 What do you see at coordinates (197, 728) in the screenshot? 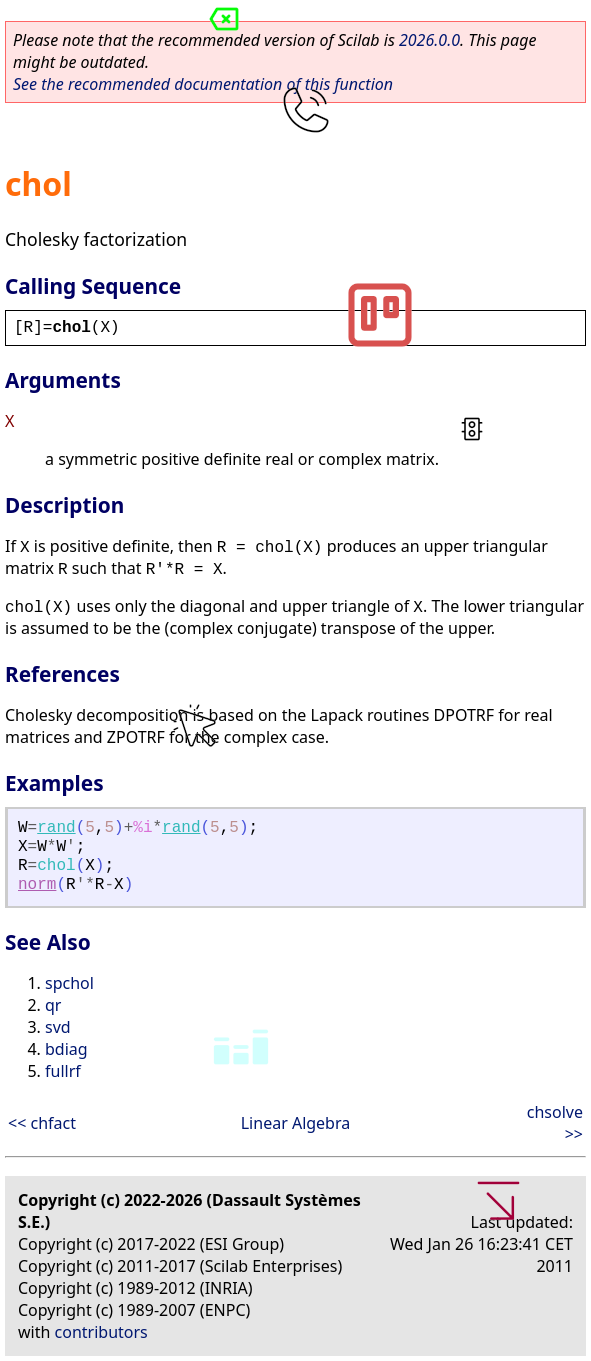
I see `click or tap to interact` at bounding box center [197, 728].